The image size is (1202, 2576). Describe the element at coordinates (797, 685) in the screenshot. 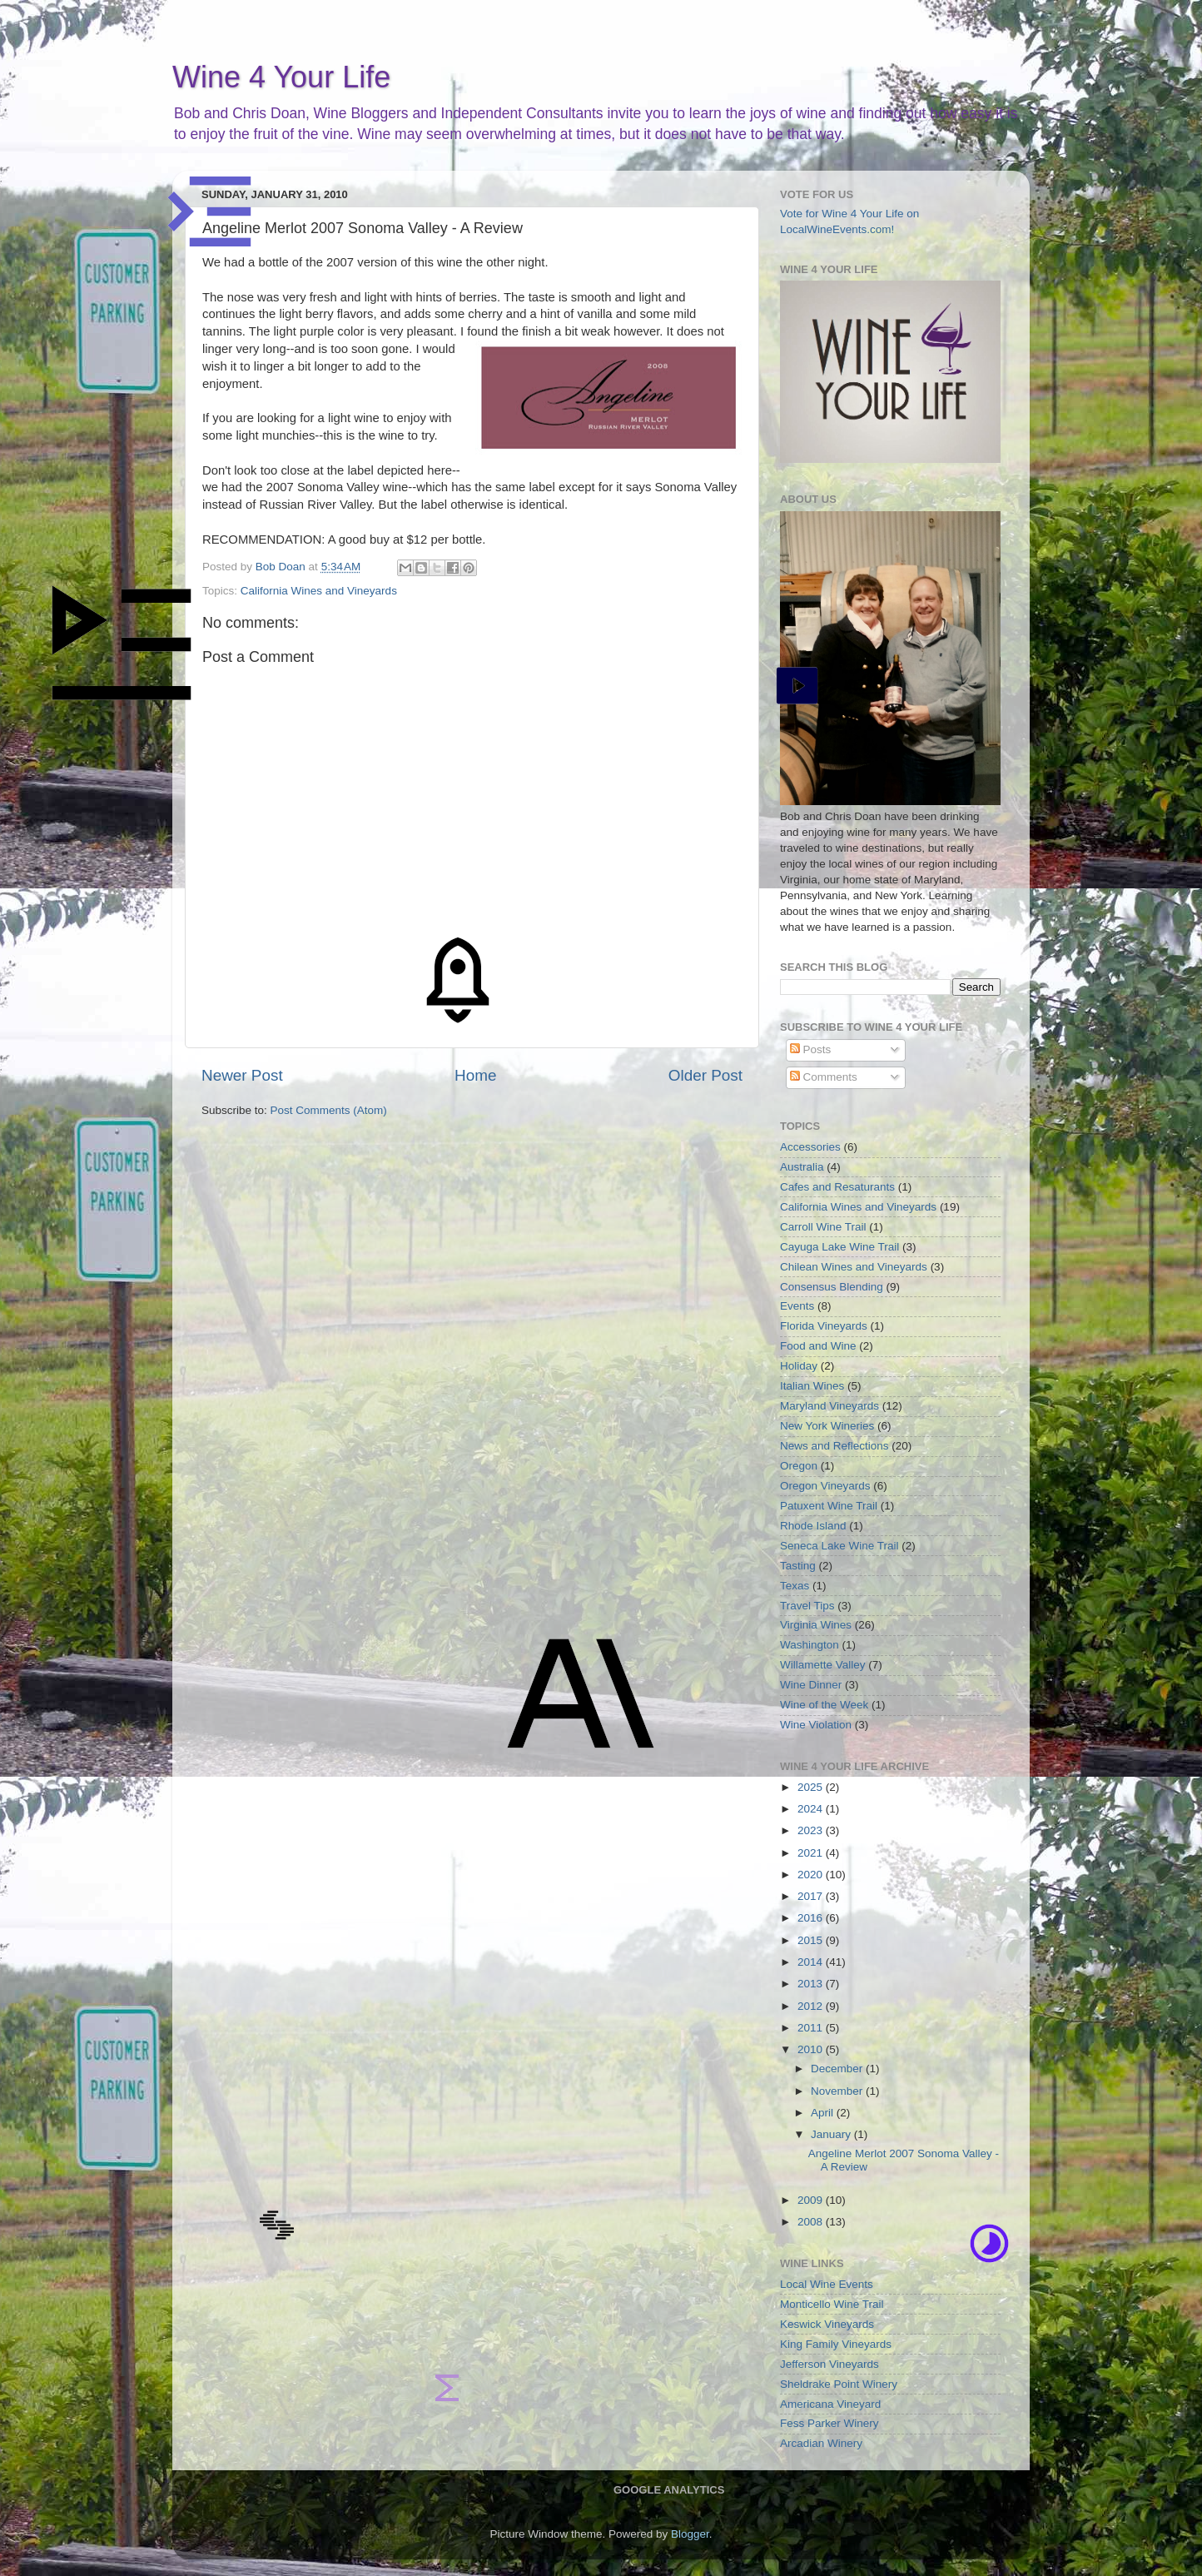

I see `play a video or movie` at that location.